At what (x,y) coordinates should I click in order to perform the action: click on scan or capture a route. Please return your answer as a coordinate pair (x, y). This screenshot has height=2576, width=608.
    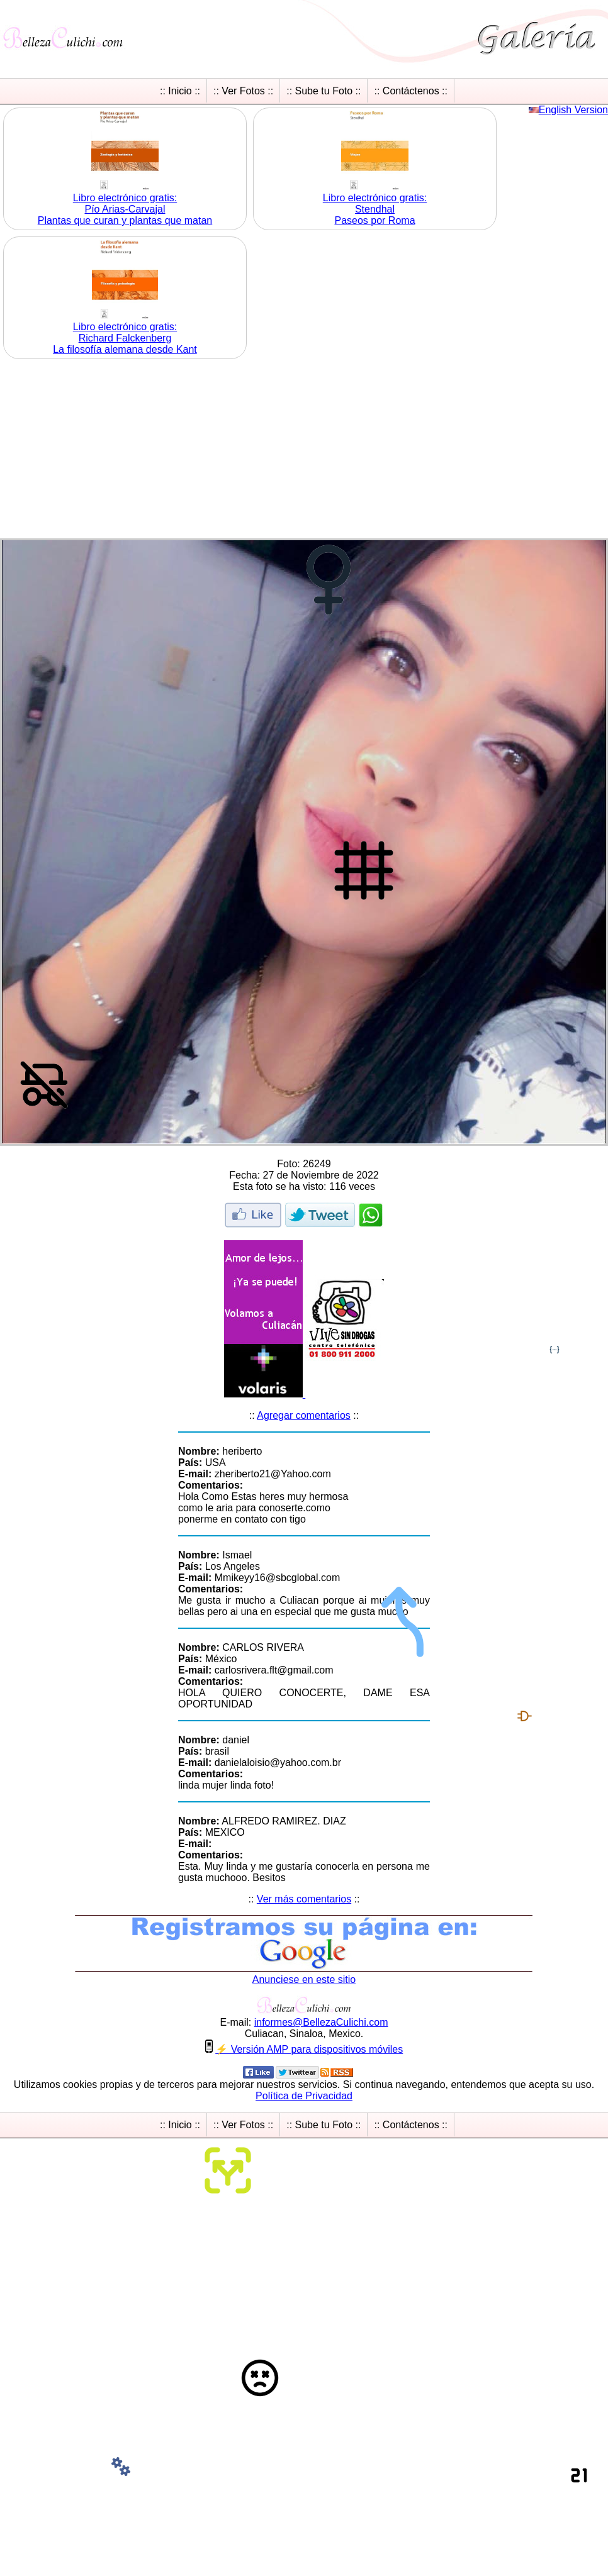
    Looking at the image, I should click on (228, 2170).